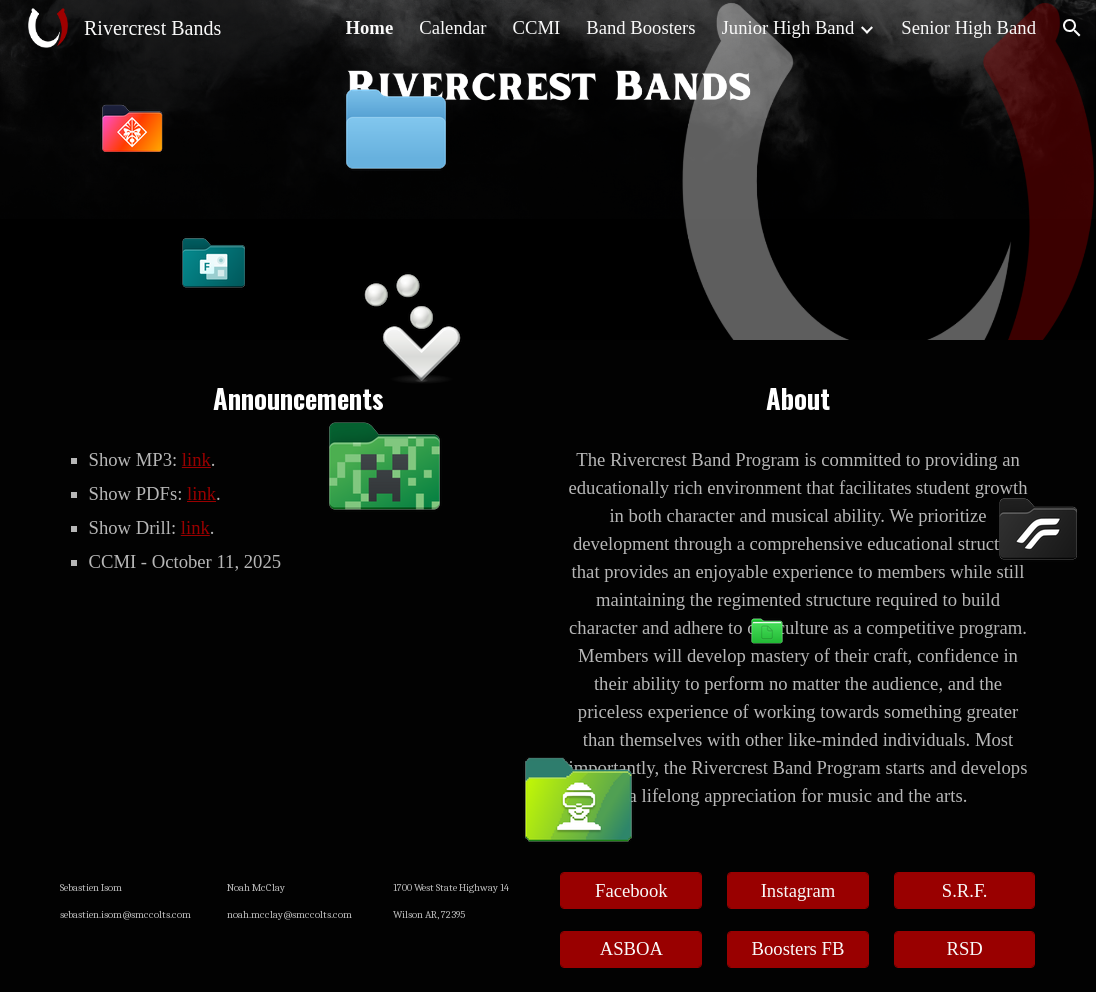 The width and height of the screenshot is (1096, 992). What do you see at coordinates (578, 802) in the screenshot?
I see `open folder for VR or augmented reality projects` at bounding box center [578, 802].